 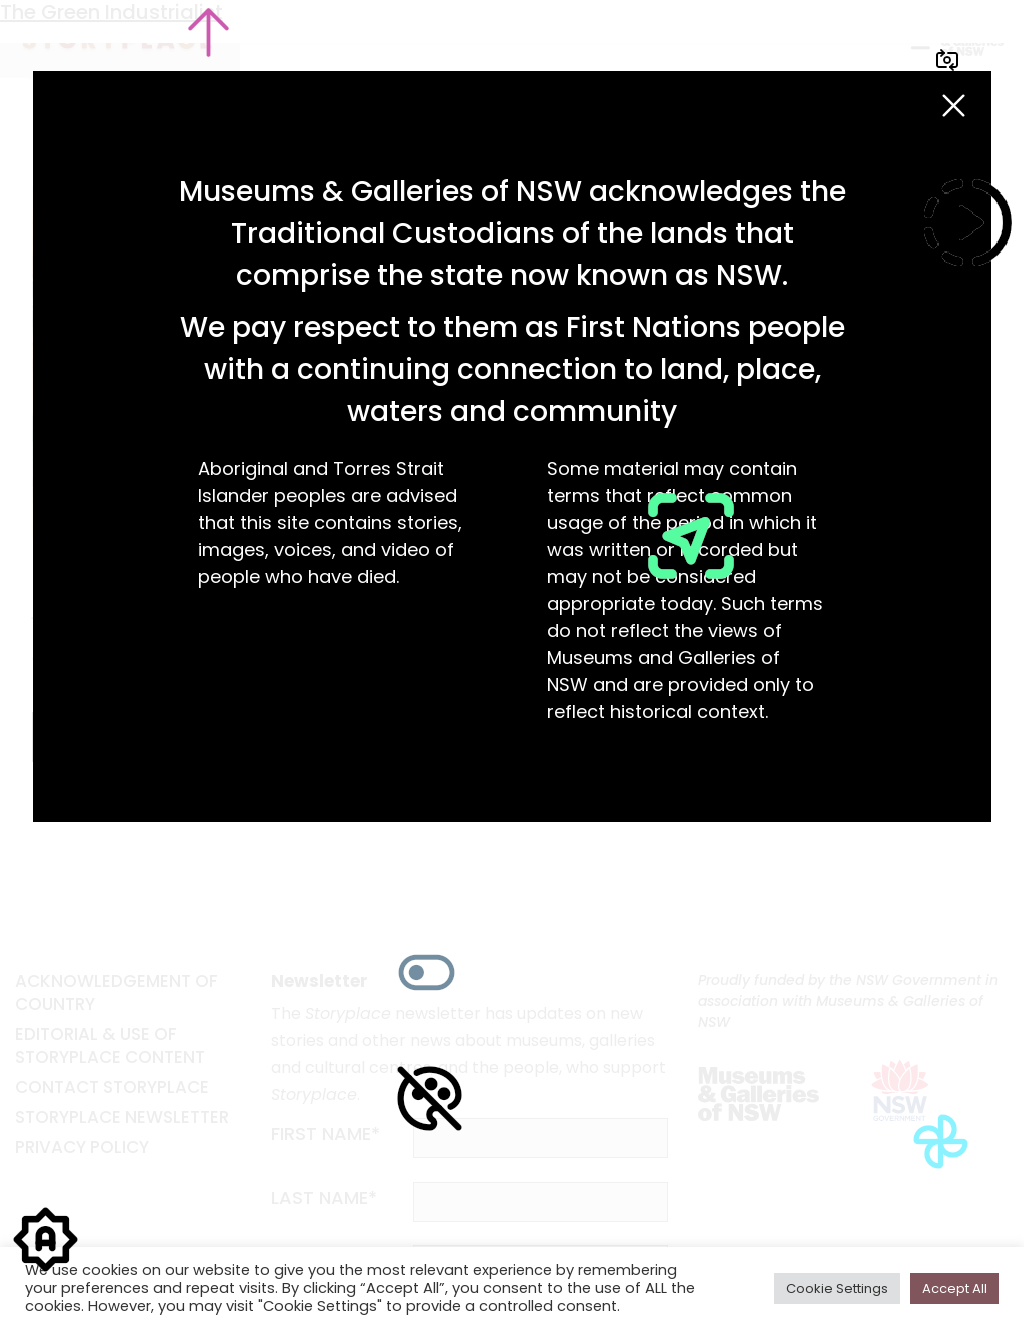 What do you see at coordinates (426, 972) in the screenshot?
I see `toggle switch in off position` at bounding box center [426, 972].